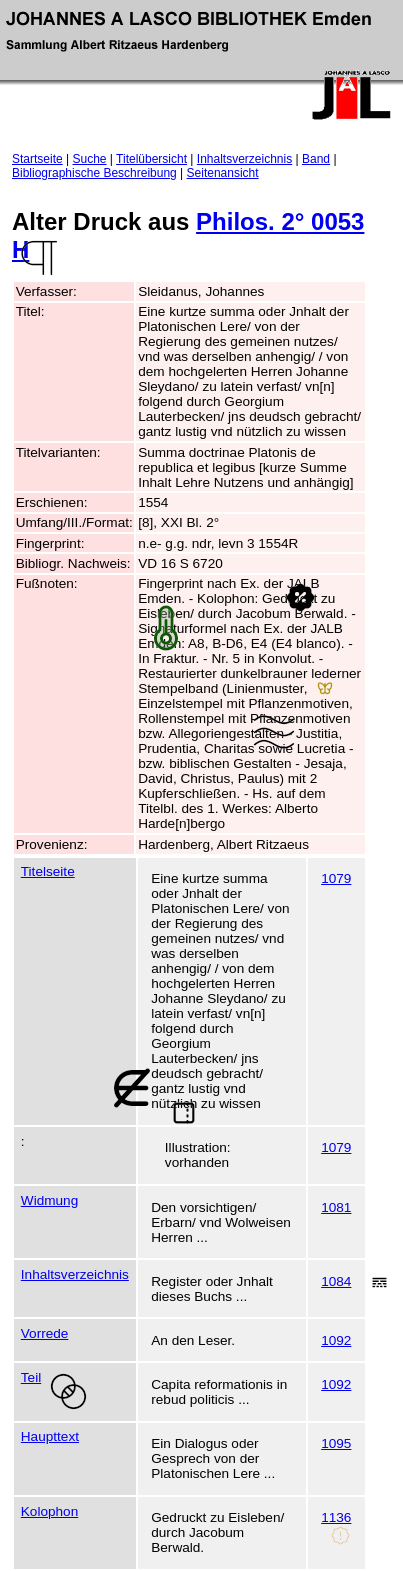  Describe the element at coordinates (274, 732) in the screenshot. I see `indicates water or aquatic features` at that location.